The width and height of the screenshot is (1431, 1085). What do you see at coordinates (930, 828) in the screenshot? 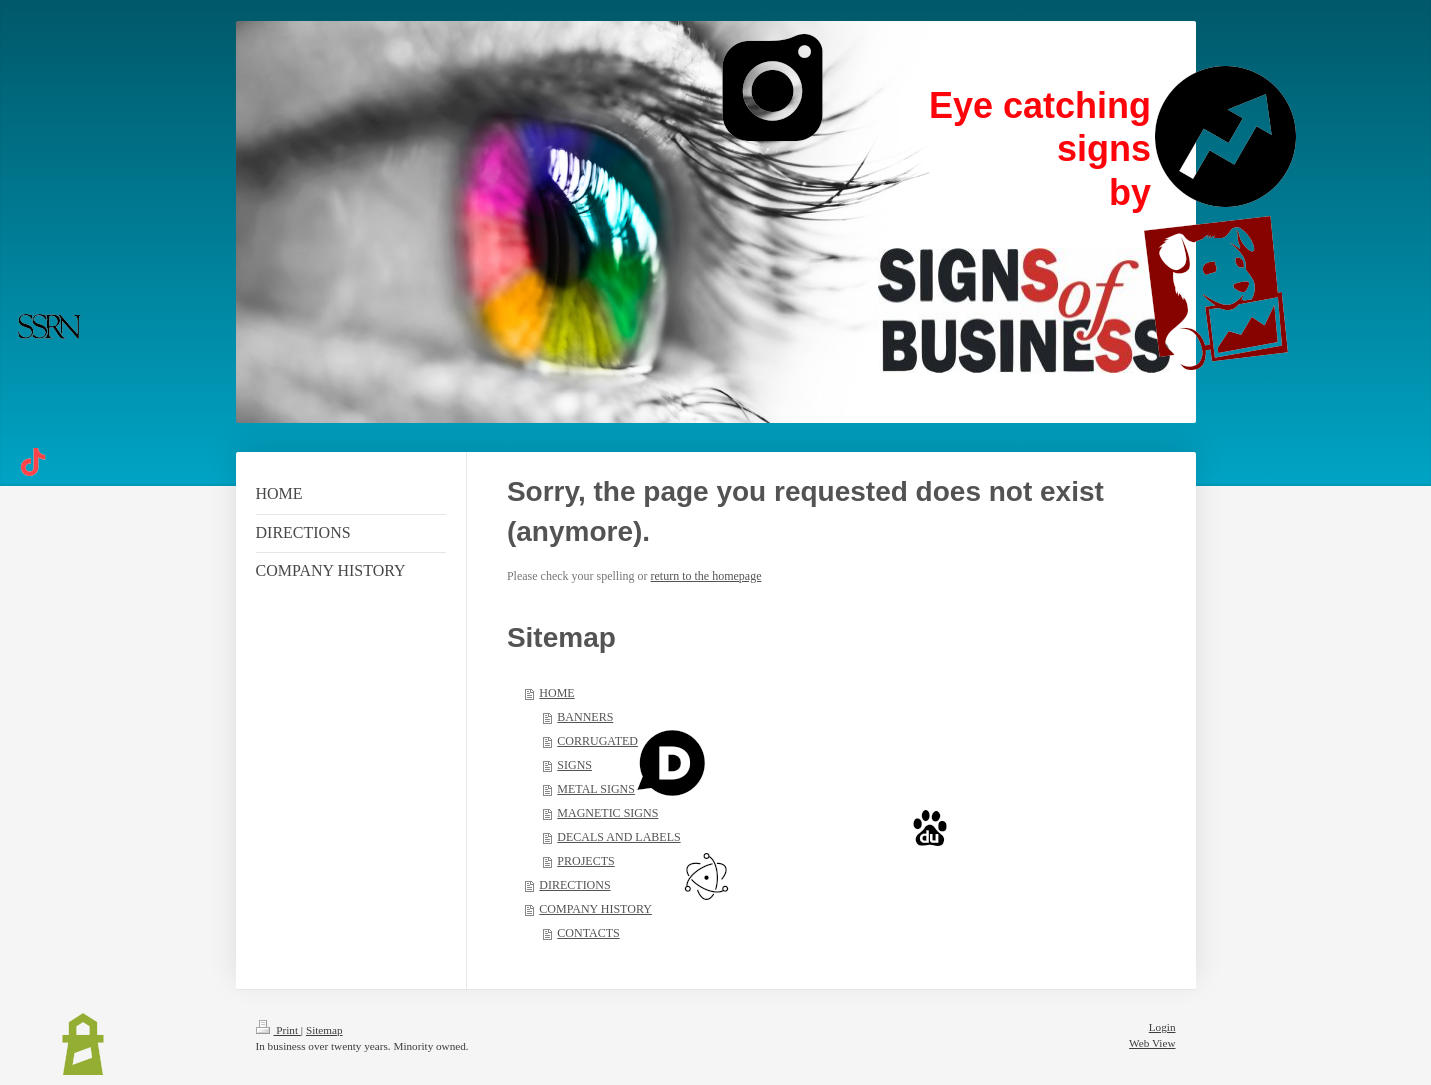
I see `open Baidu search engine` at bounding box center [930, 828].